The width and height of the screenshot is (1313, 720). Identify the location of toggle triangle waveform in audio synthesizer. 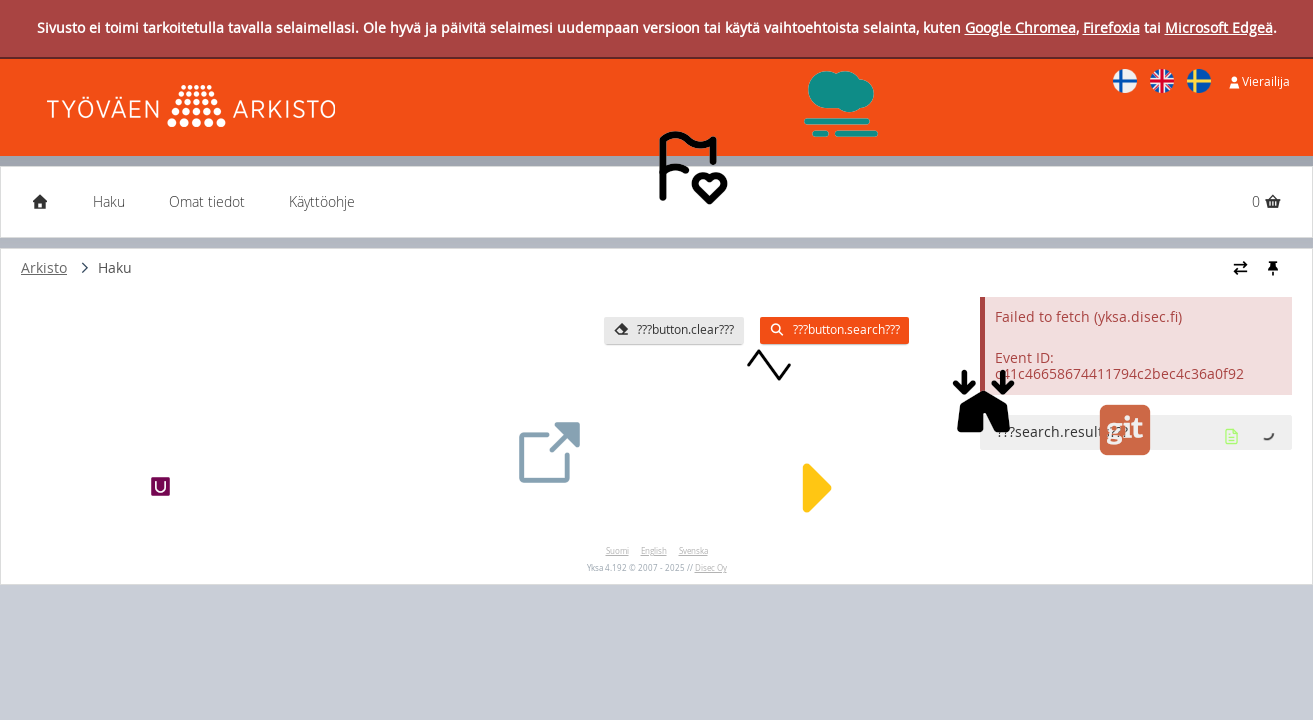
(769, 365).